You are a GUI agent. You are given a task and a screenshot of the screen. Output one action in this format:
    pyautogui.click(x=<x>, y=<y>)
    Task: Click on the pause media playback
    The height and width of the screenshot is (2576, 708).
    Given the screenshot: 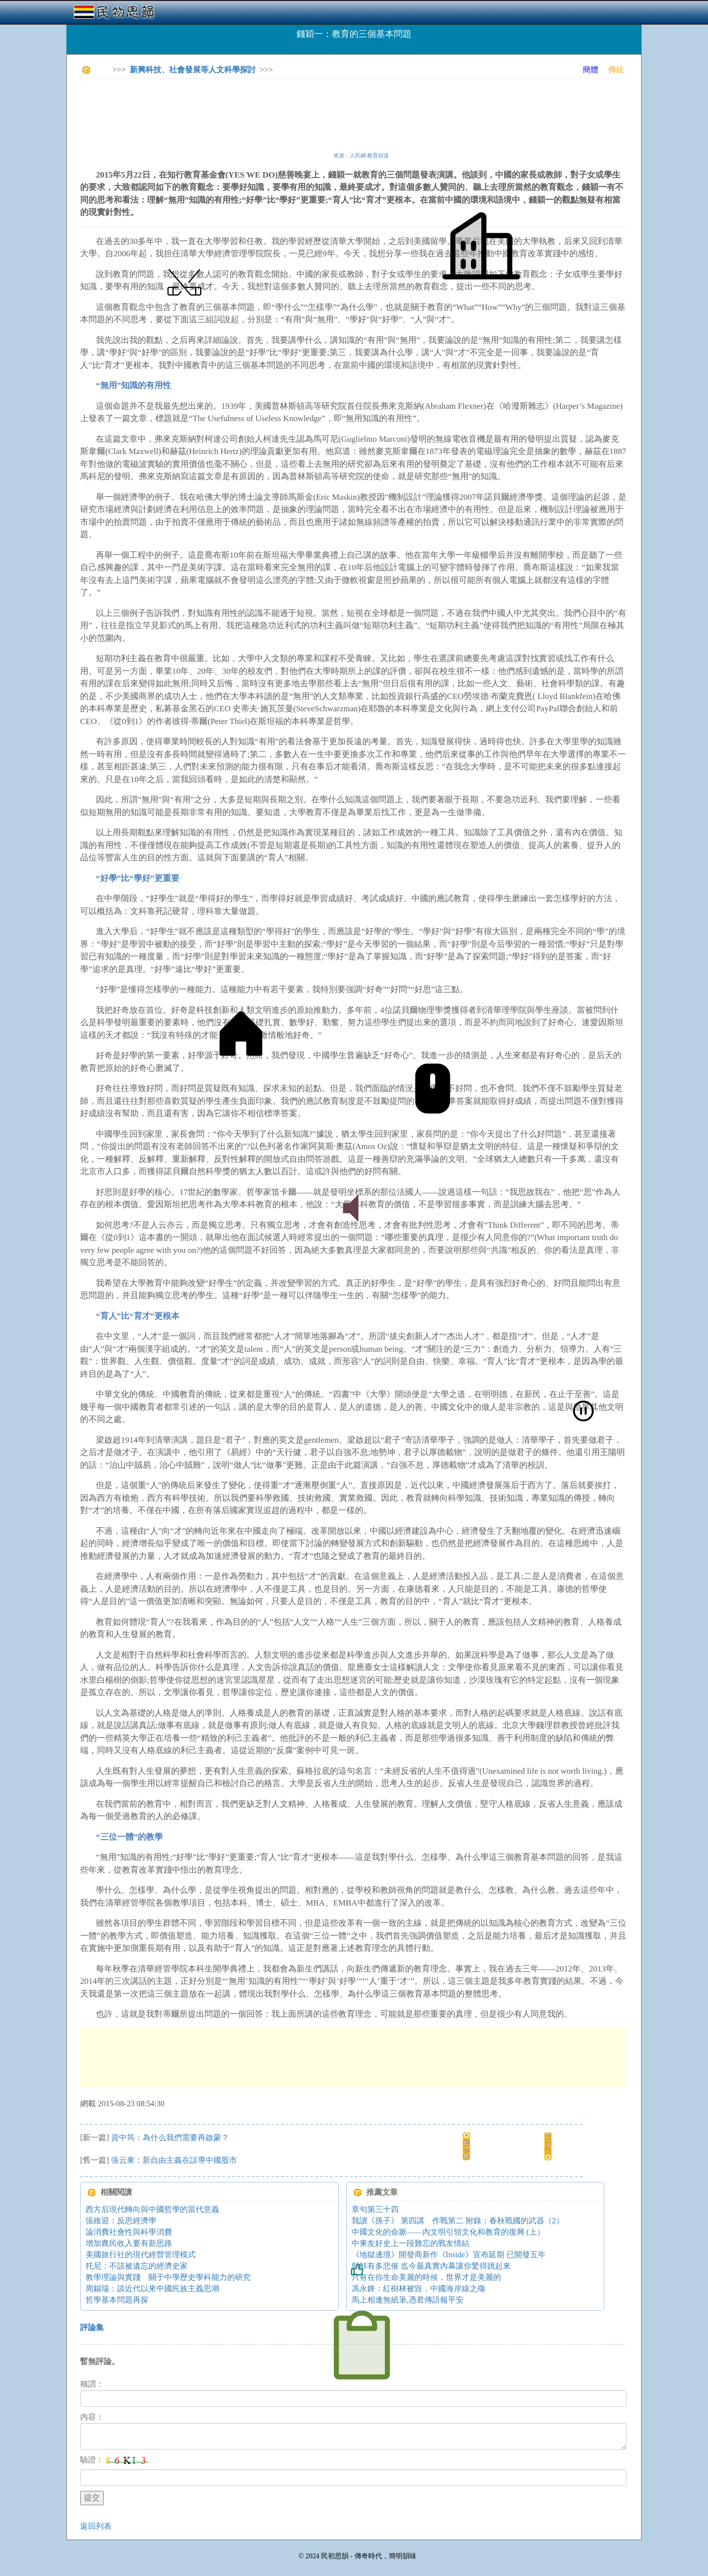 What is the action you would take?
    pyautogui.click(x=583, y=1411)
    